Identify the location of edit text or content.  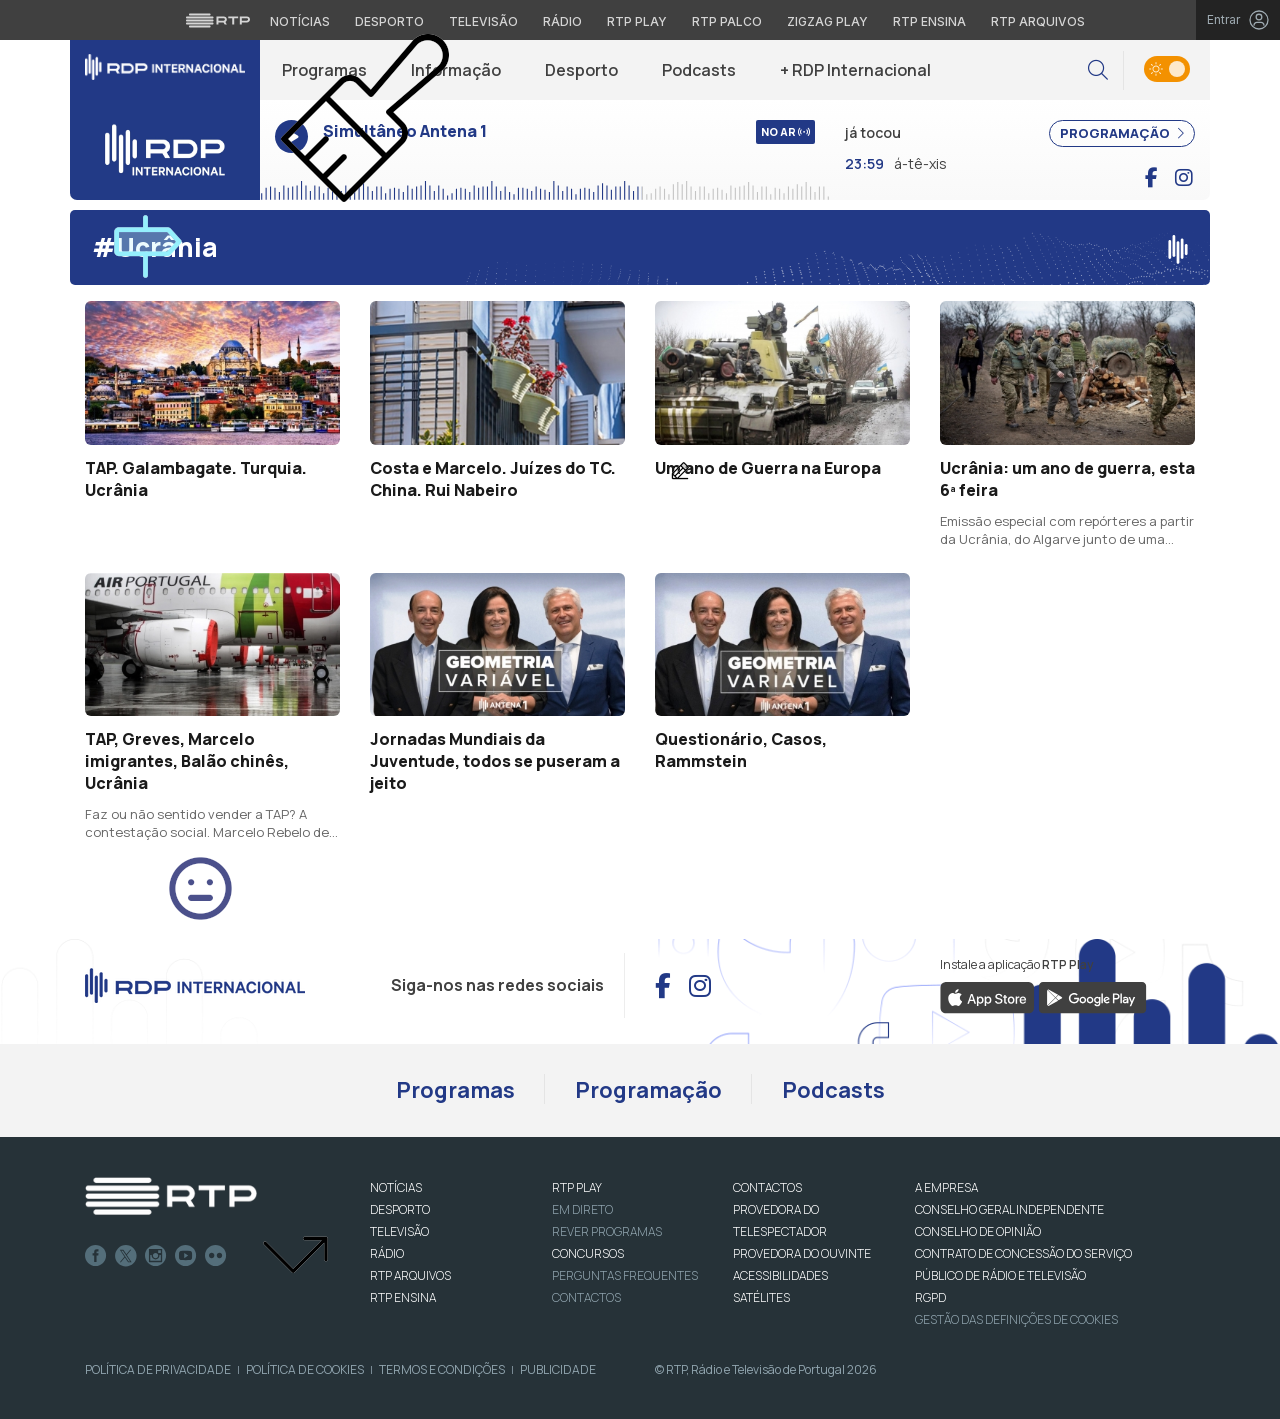
(680, 471).